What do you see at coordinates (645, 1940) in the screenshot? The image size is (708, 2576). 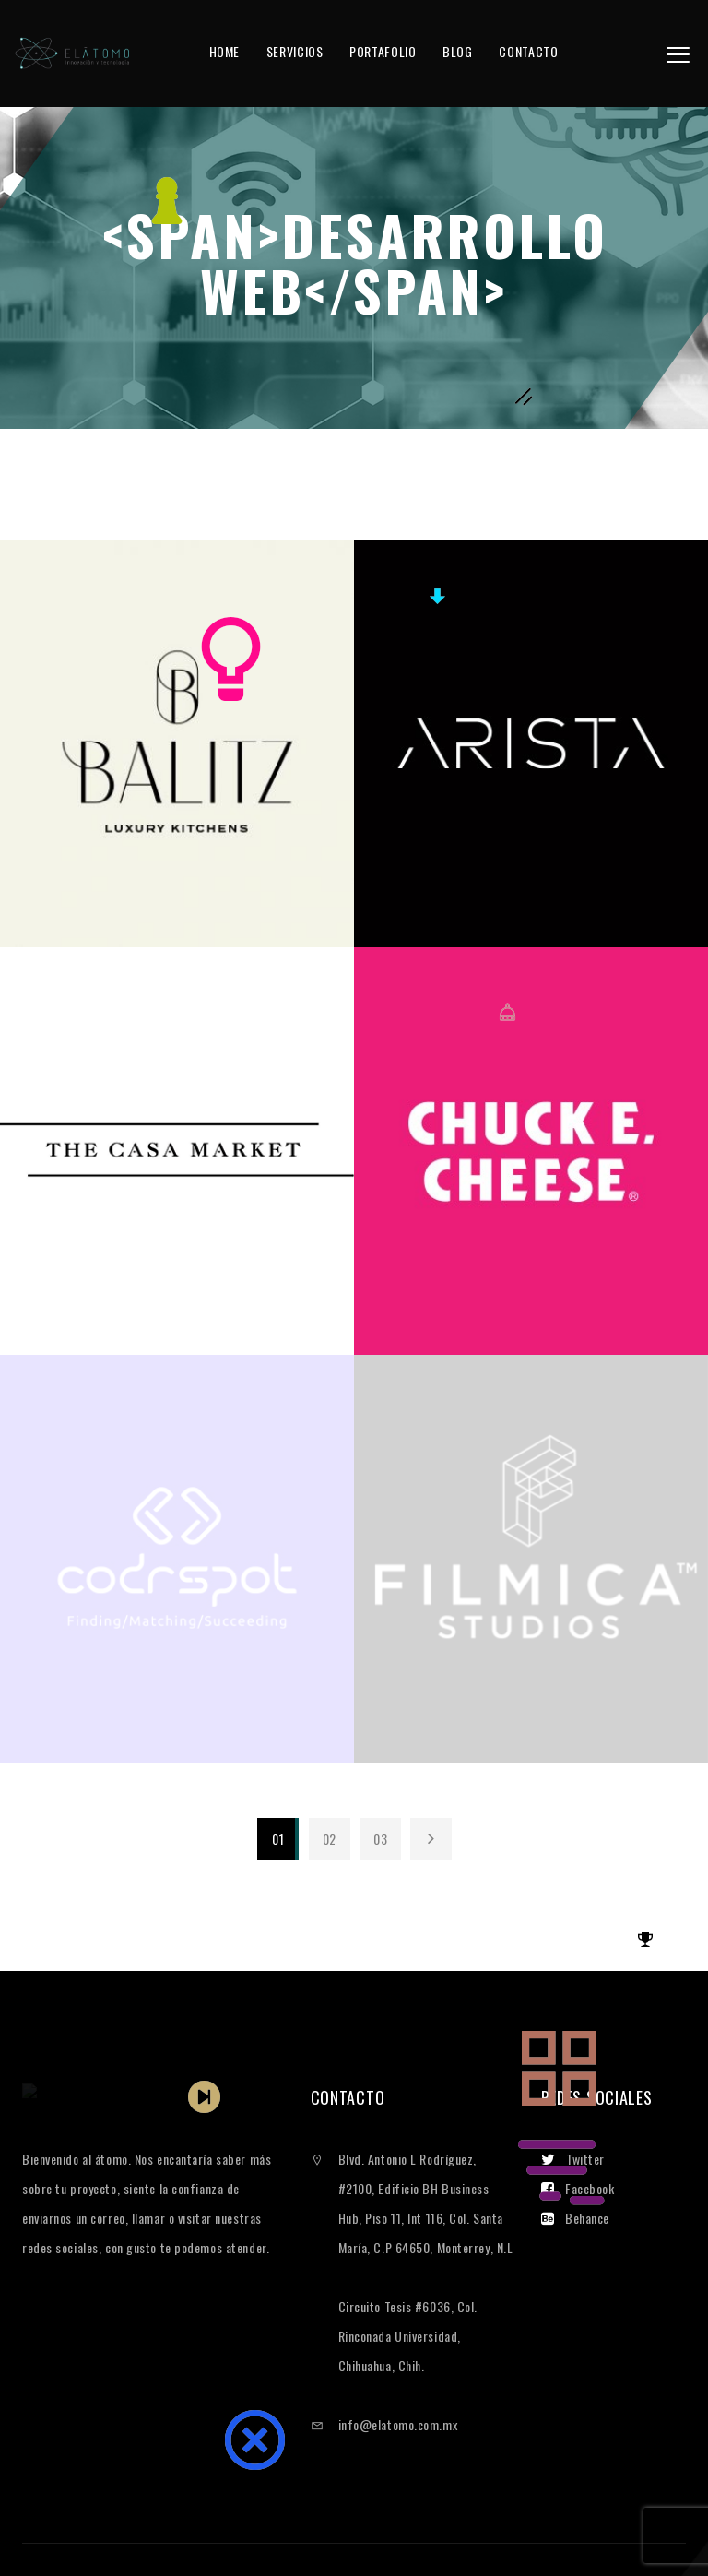 I see `view achievements or awards` at bounding box center [645, 1940].